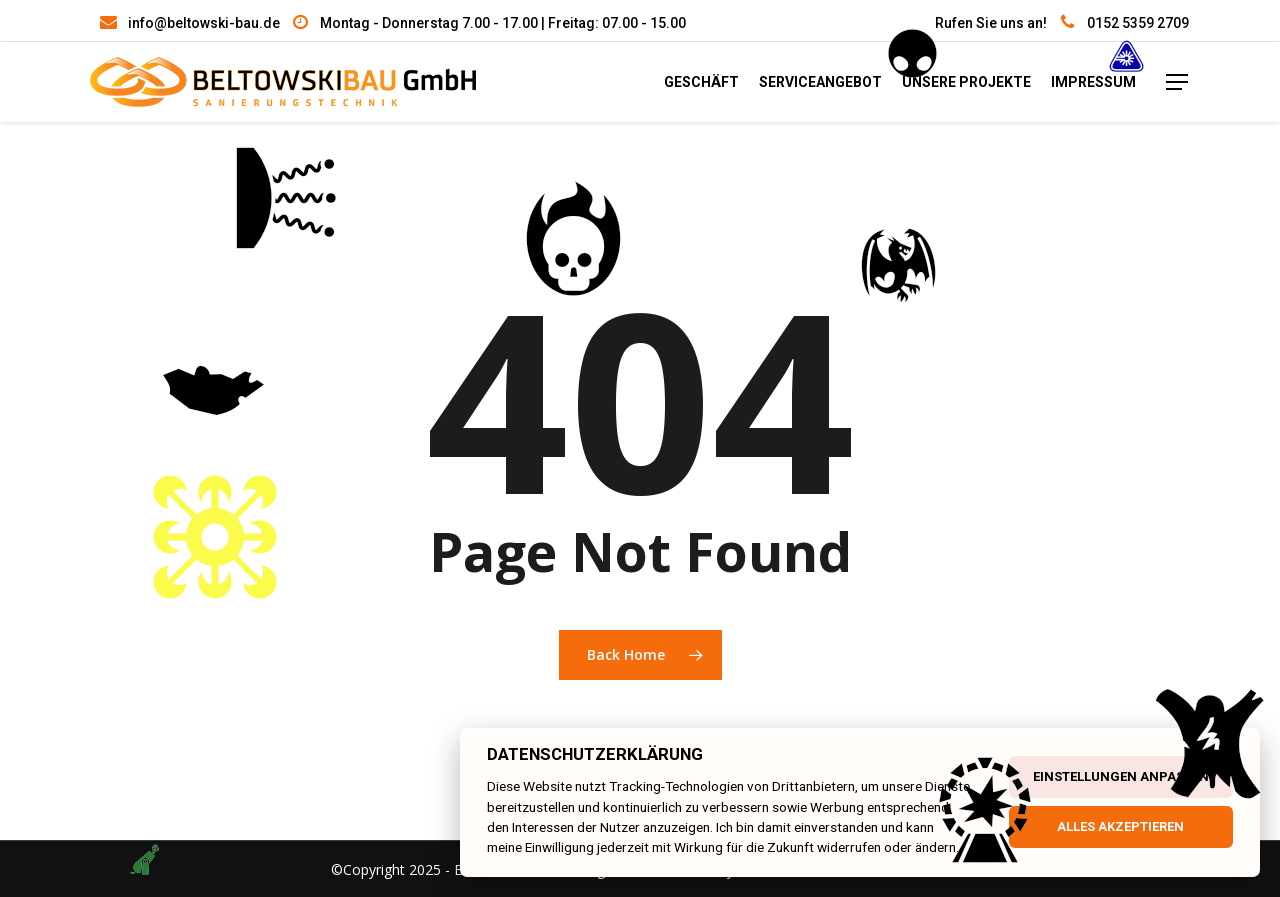 The image size is (1280, 897). I want to click on select or summon a soul vessel item, so click(912, 53).